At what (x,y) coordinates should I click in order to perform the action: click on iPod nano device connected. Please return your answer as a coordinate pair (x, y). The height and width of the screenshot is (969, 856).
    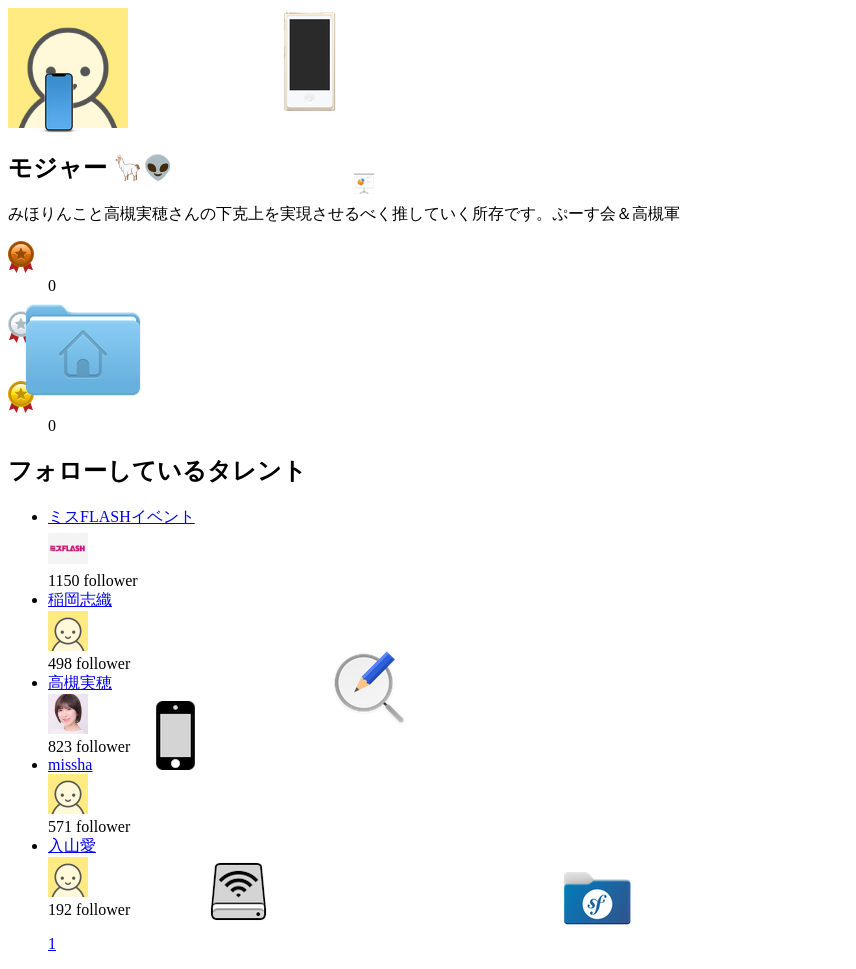
    Looking at the image, I should click on (309, 61).